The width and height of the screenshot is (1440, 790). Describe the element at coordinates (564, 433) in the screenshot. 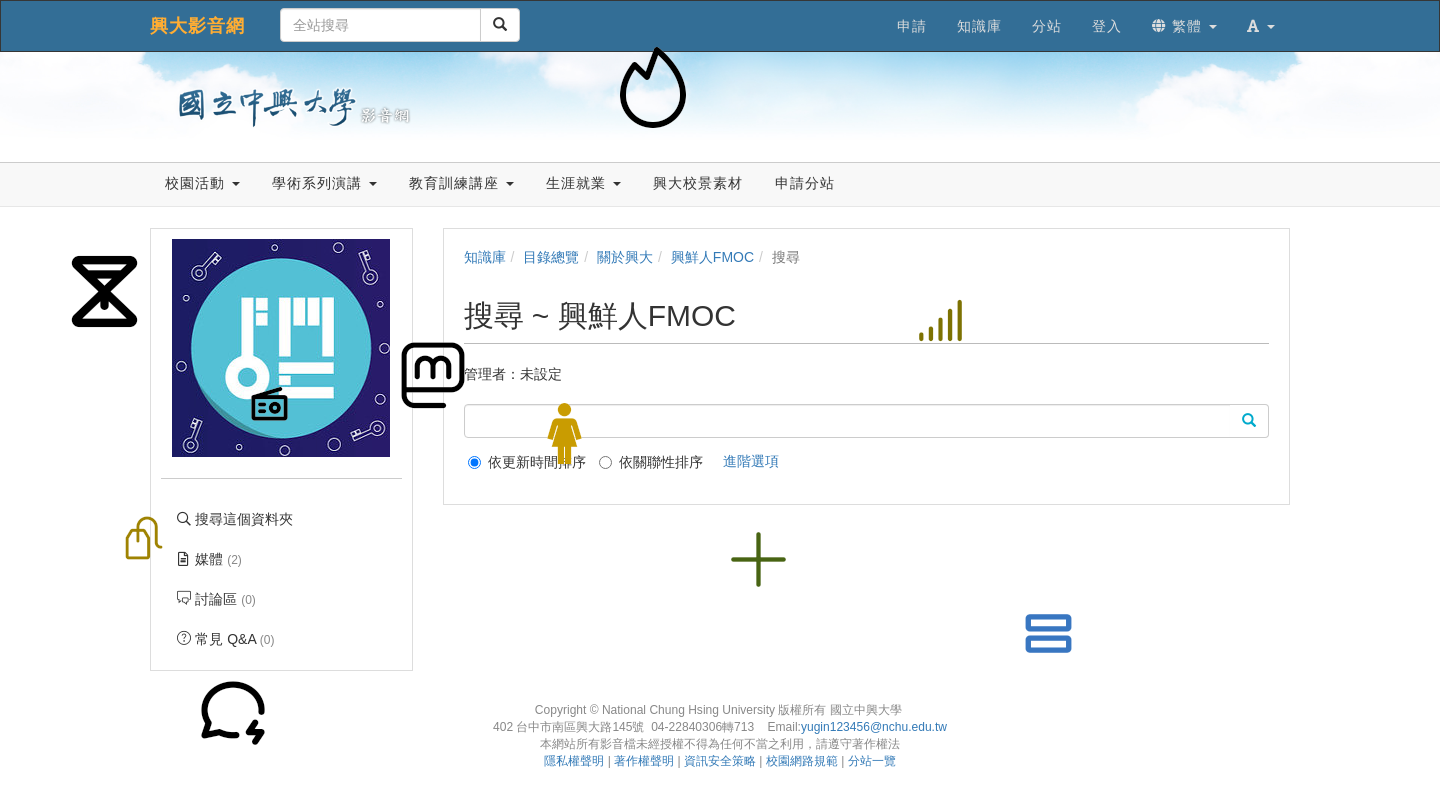

I see `indicates women's restroom or facilities` at that location.